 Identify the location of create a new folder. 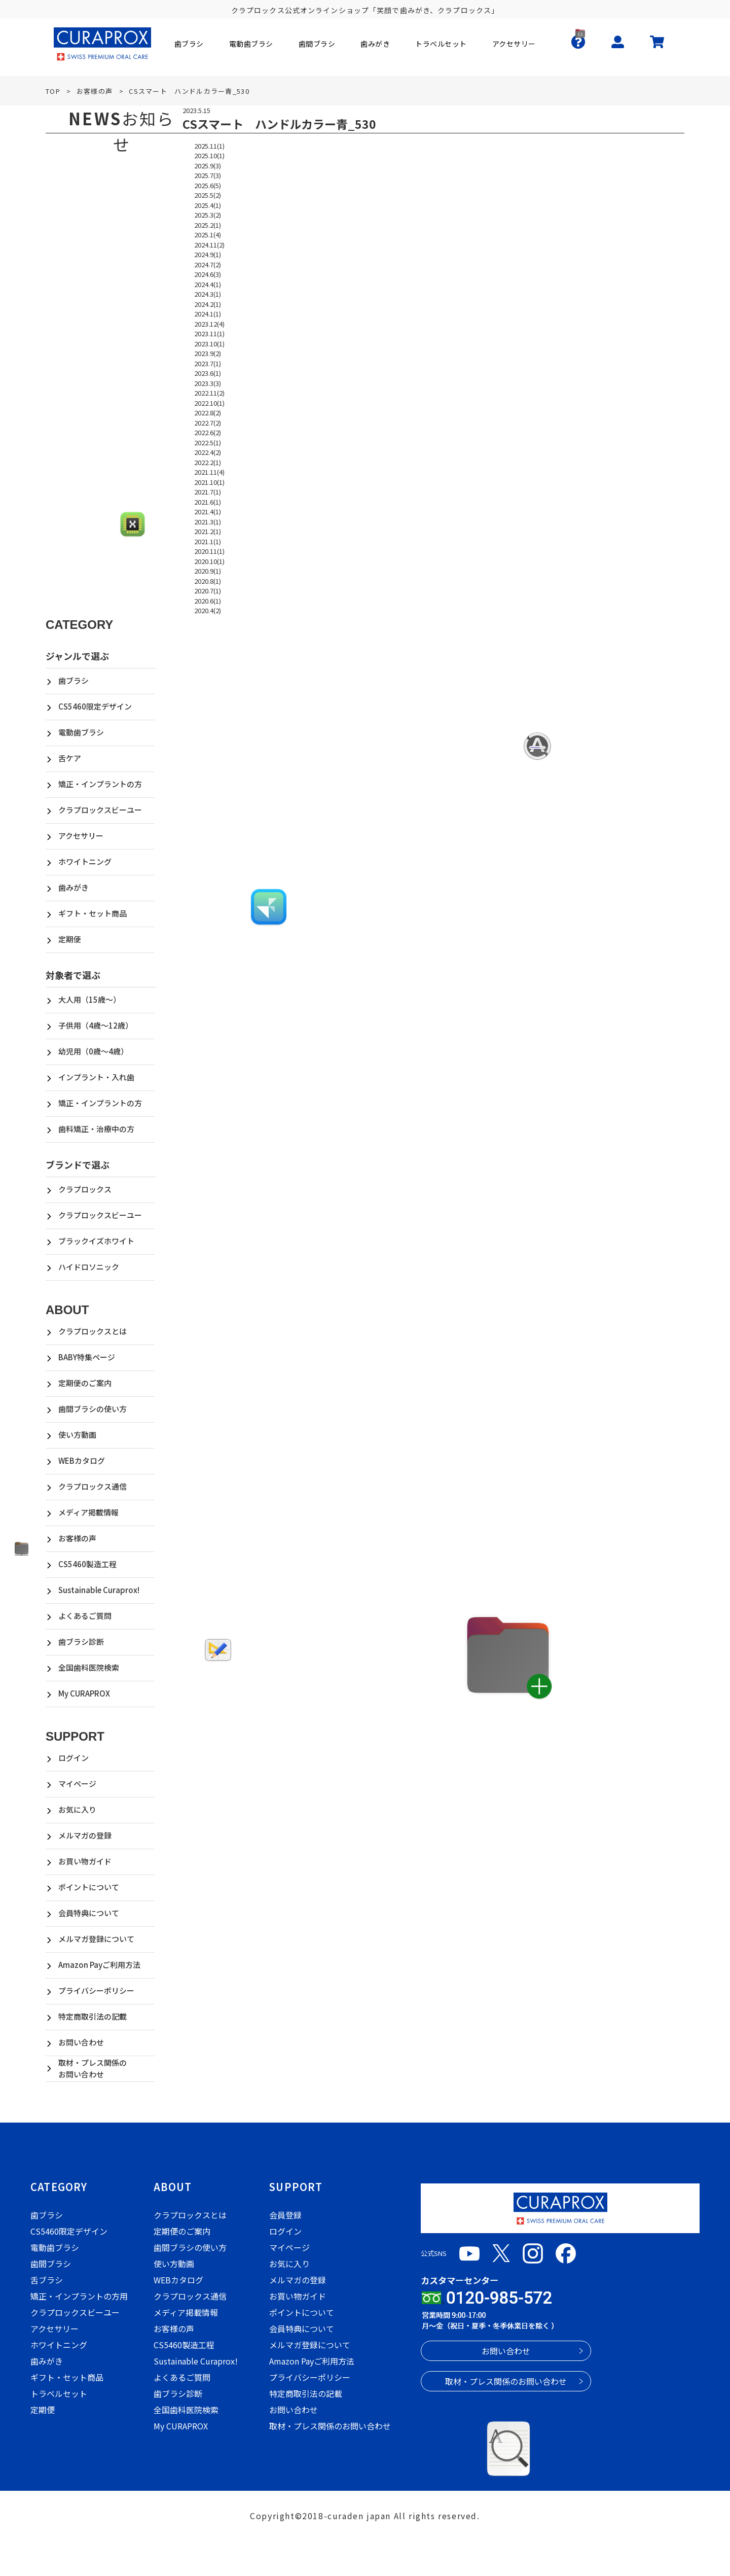
(508, 1655).